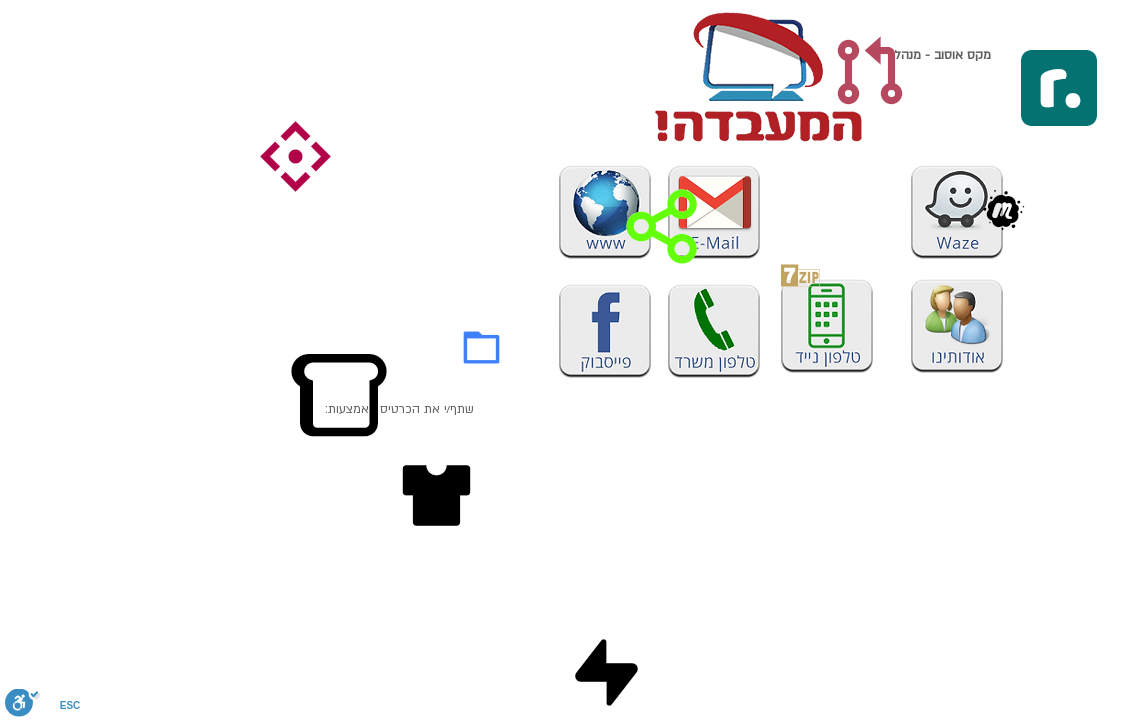 This screenshot has height=720, width=1126. I want to click on drag to reposition this element, so click(295, 156).